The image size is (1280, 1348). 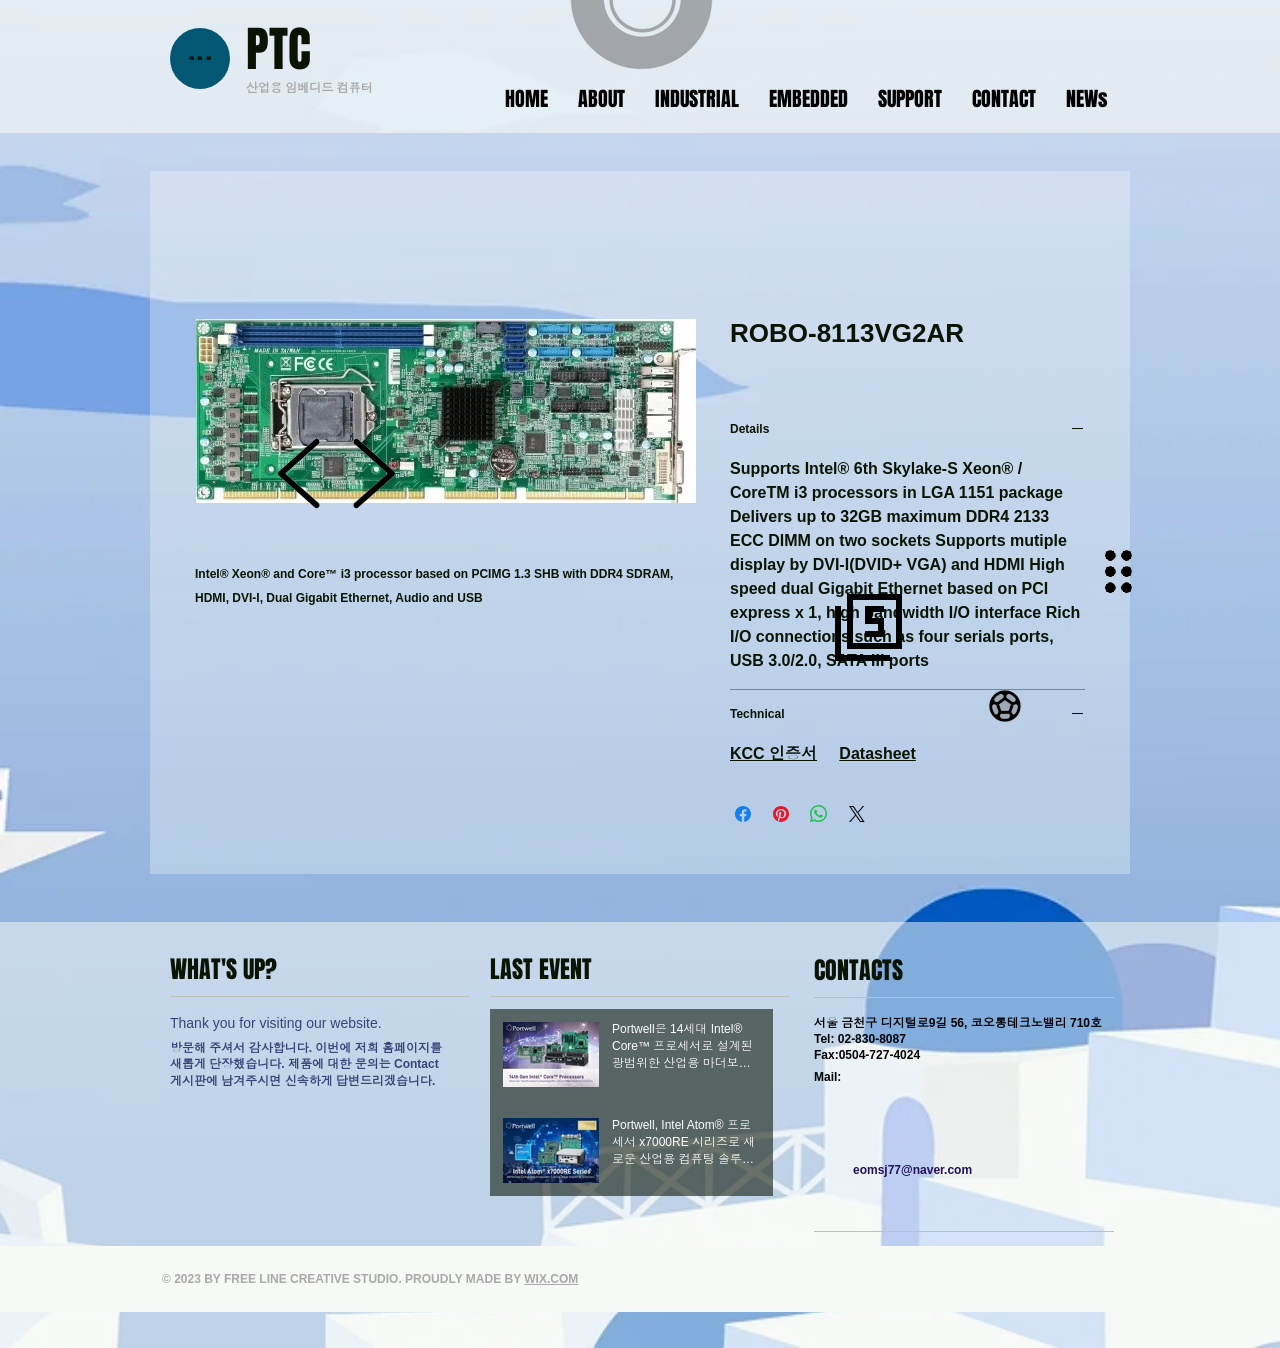 What do you see at coordinates (1005, 706) in the screenshot?
I see `access soccer or football content` at bounding box center [1005, 706].